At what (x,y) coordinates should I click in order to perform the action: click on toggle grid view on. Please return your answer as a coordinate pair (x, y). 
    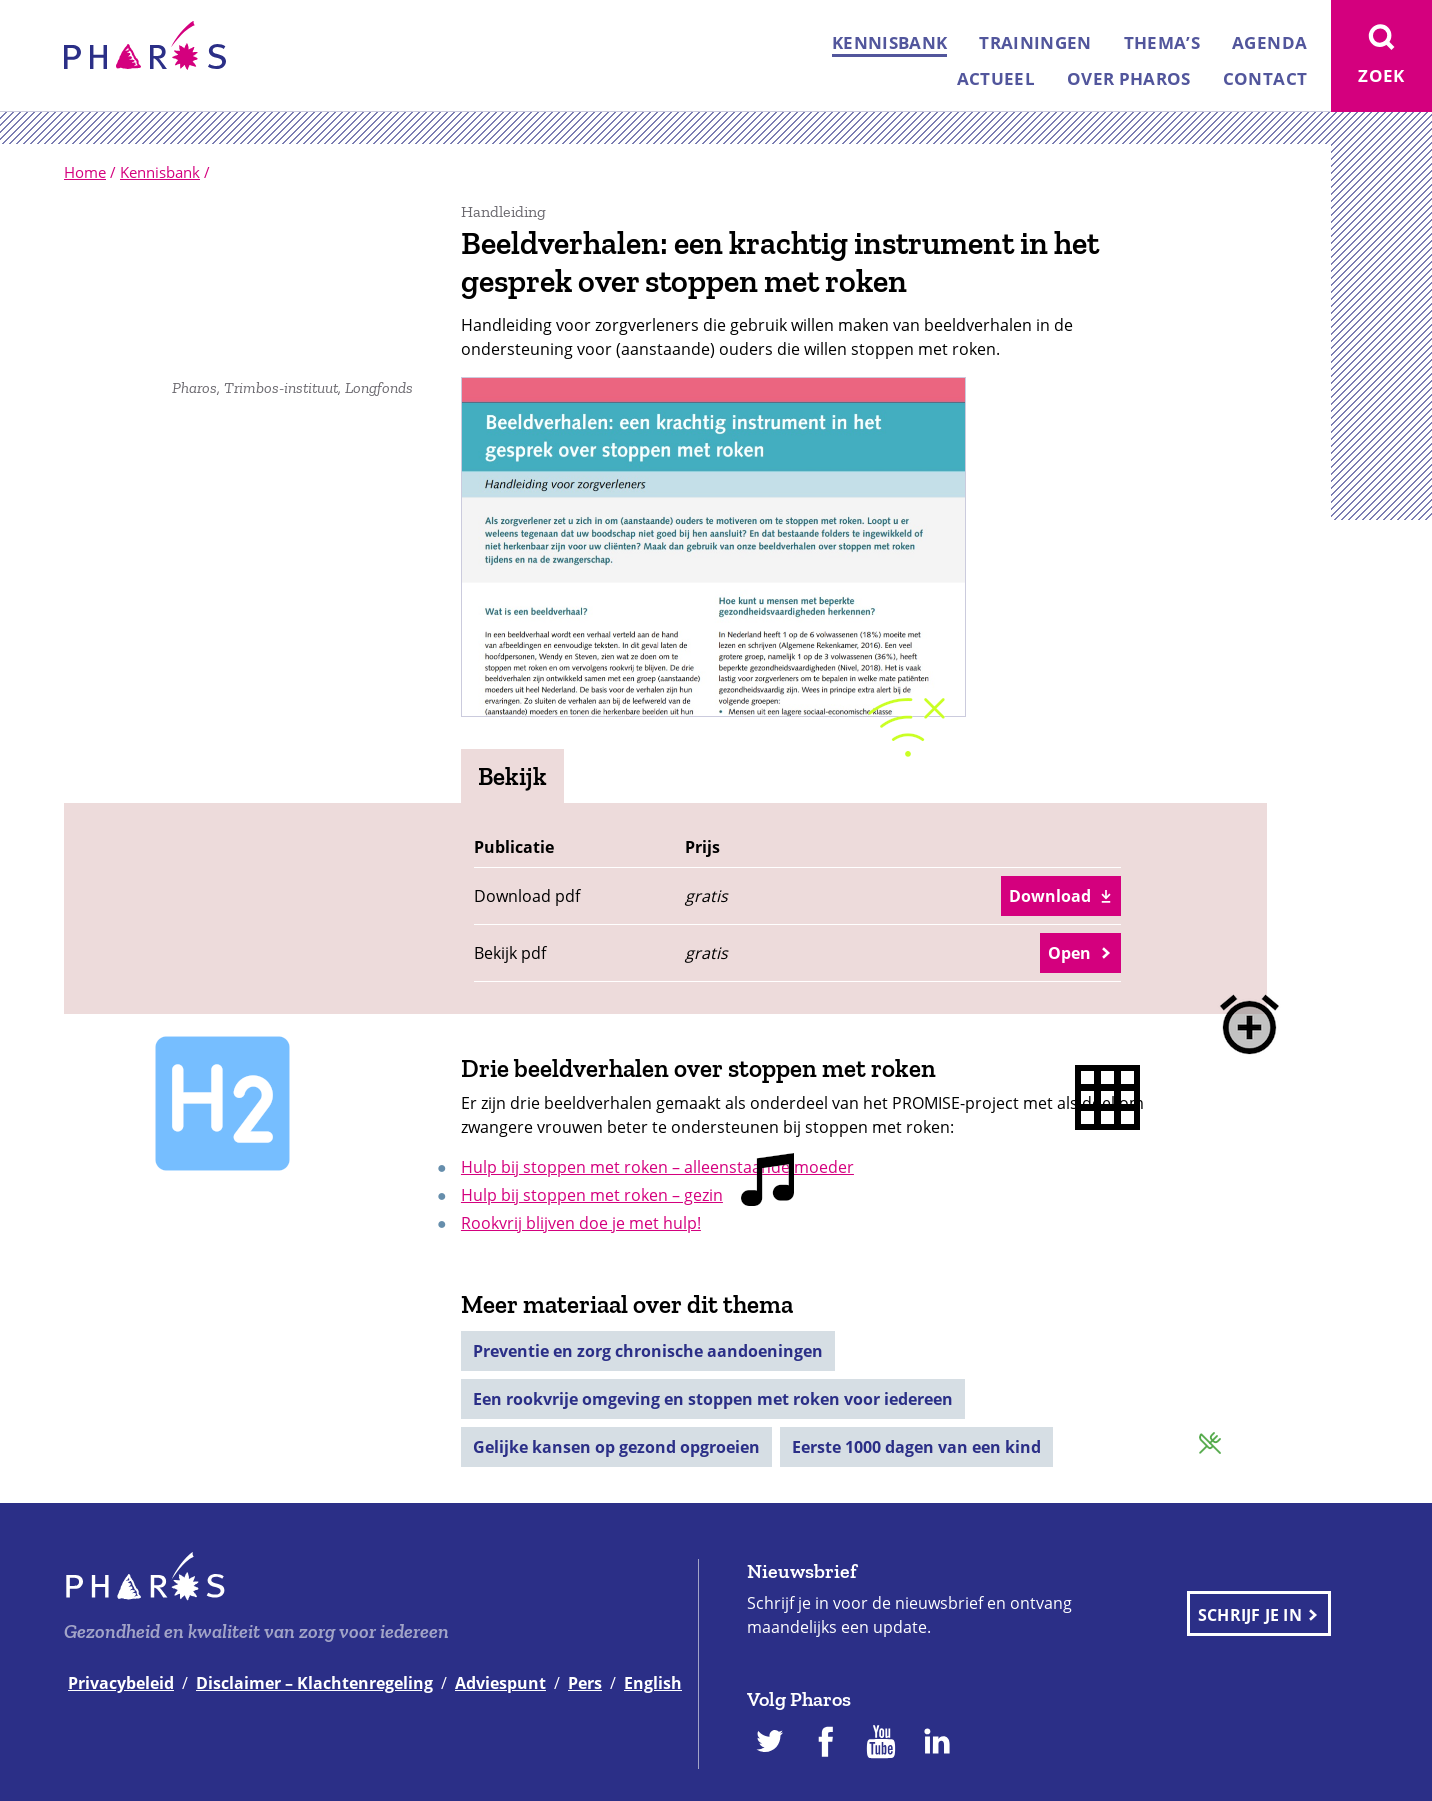
    Looking at the image, I should click on (1107, 1097).